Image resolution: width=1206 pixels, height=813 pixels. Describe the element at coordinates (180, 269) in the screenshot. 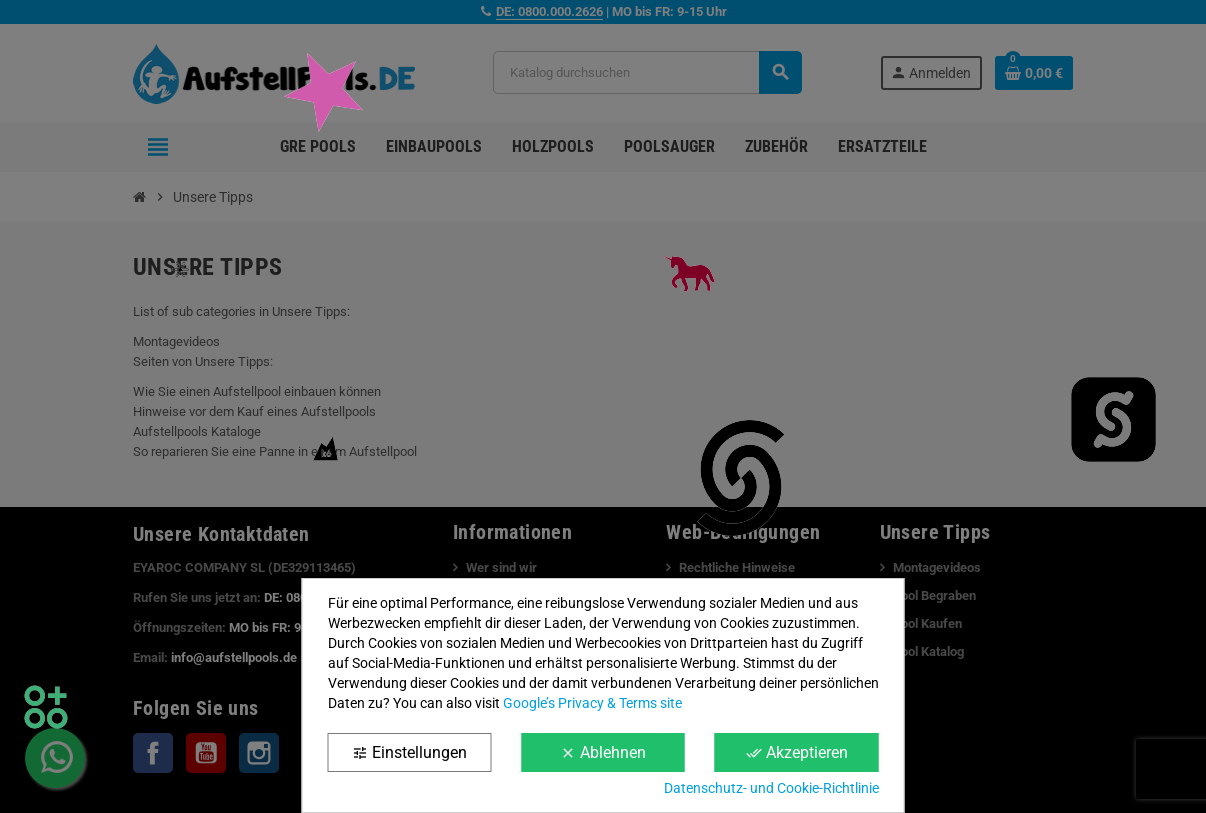

I see `open google authenticator app` at that location.